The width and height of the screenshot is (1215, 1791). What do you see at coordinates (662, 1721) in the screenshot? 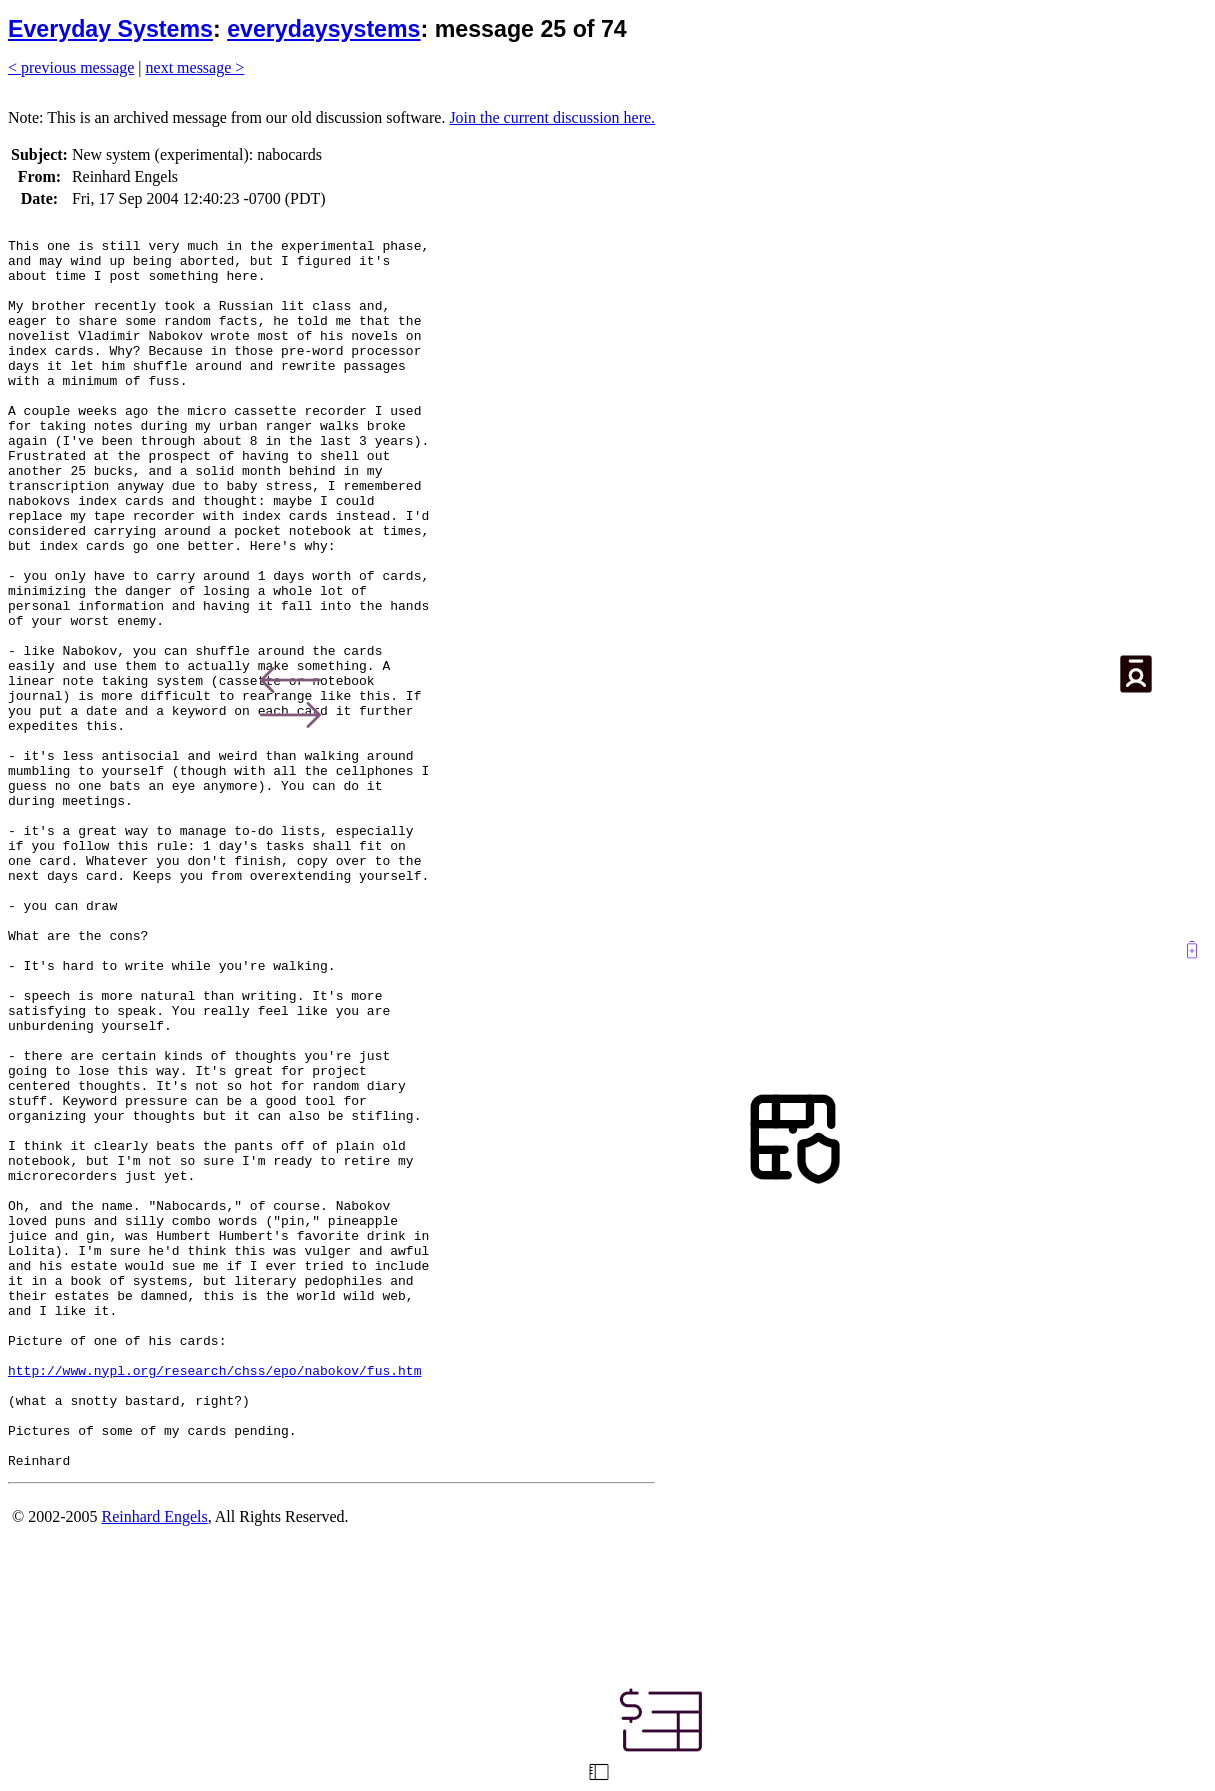
I see `view invoice details` at bounding box center [662, 1721].